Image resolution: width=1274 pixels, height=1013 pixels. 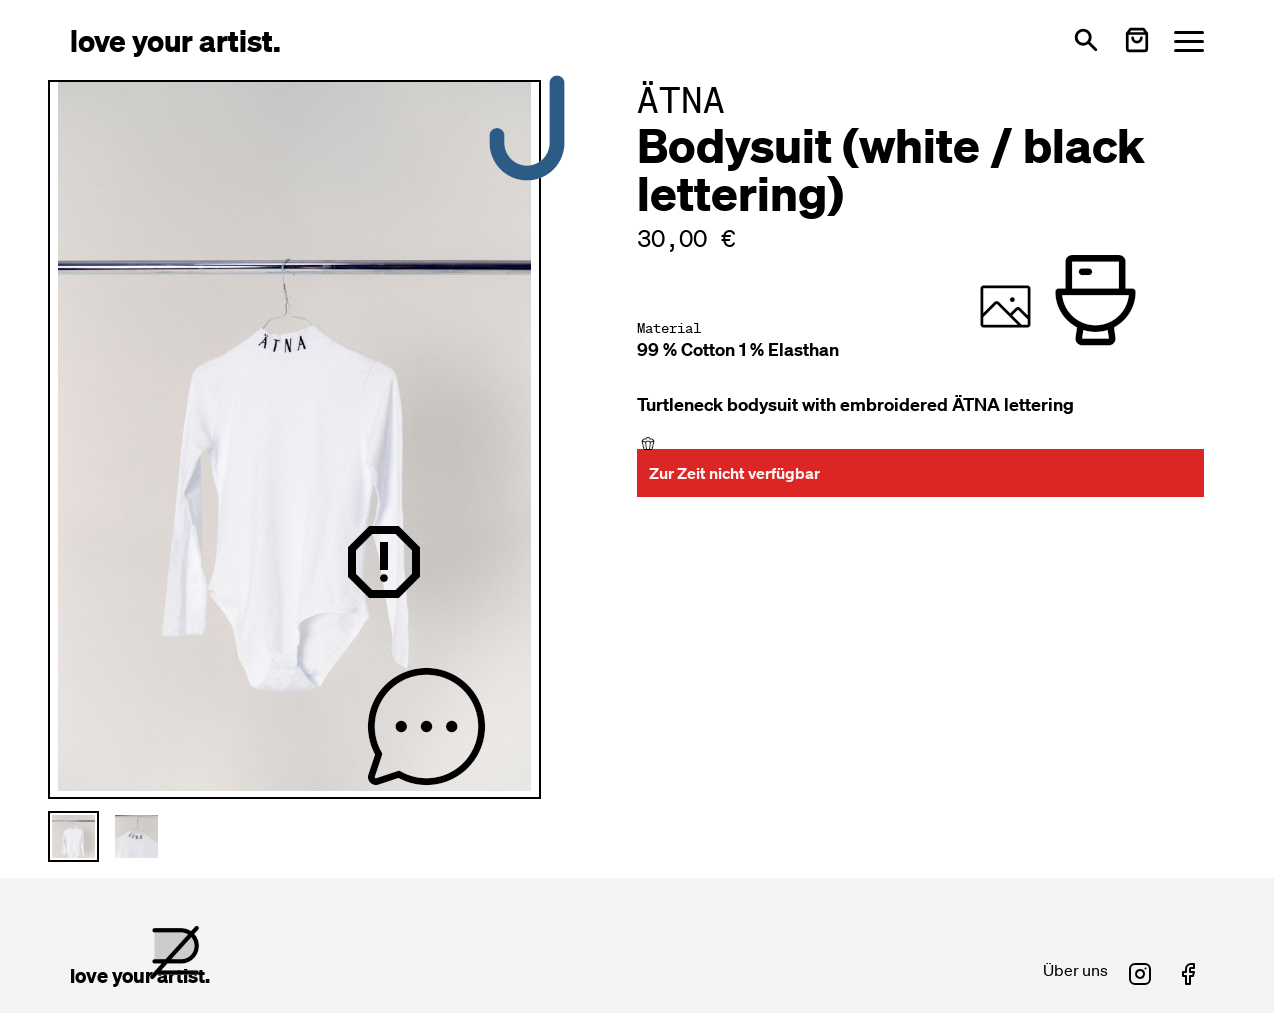 I want to click on access movies or entertainment section, so click(x=648, y=444).